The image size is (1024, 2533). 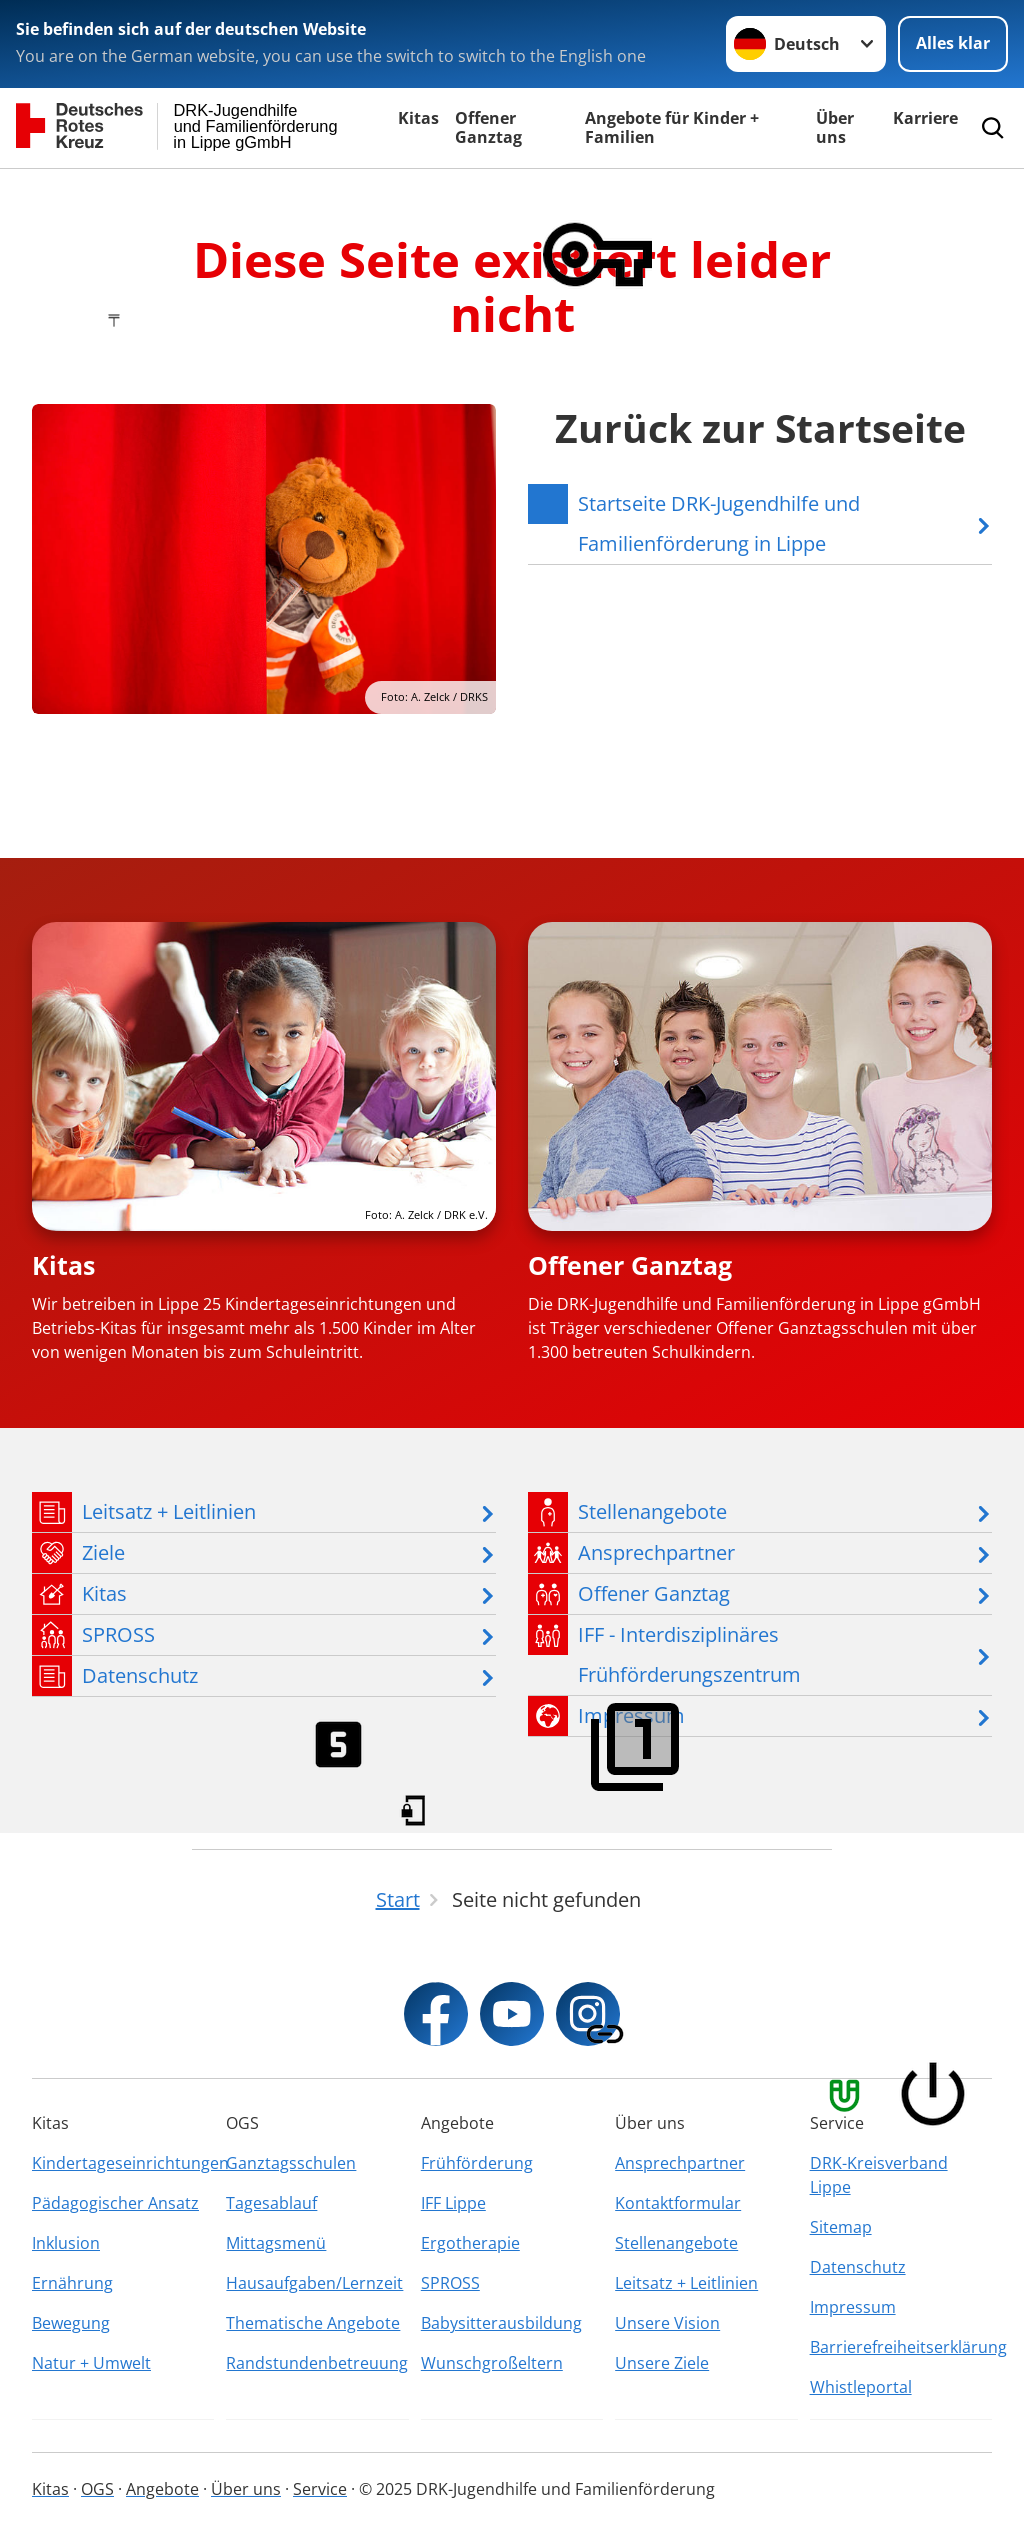 What do you see at coordinates (597, 254) in the screenshot?
I see `access vpn or secure connection settings` at bounding box center [597, 254].